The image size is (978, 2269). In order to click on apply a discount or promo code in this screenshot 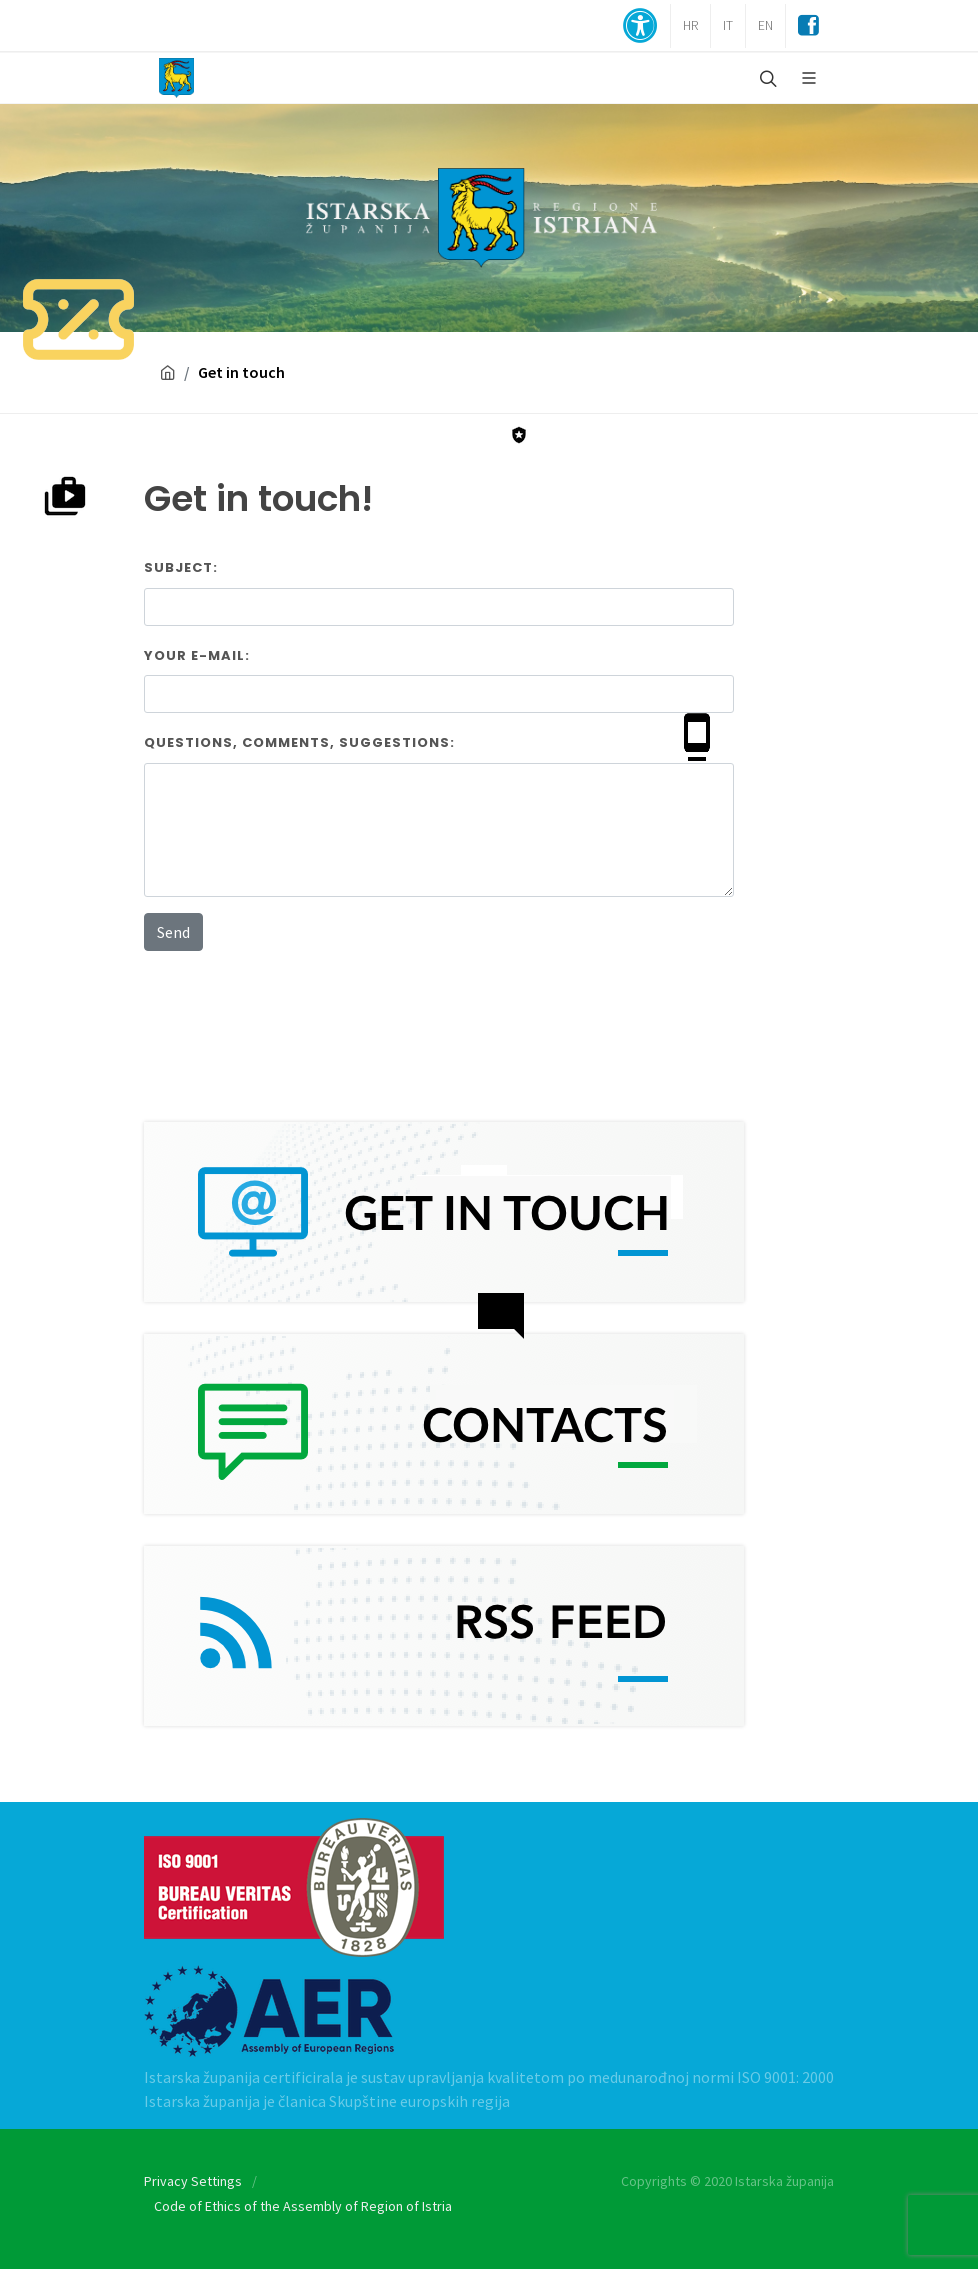, I will do `click(78, 319)`.